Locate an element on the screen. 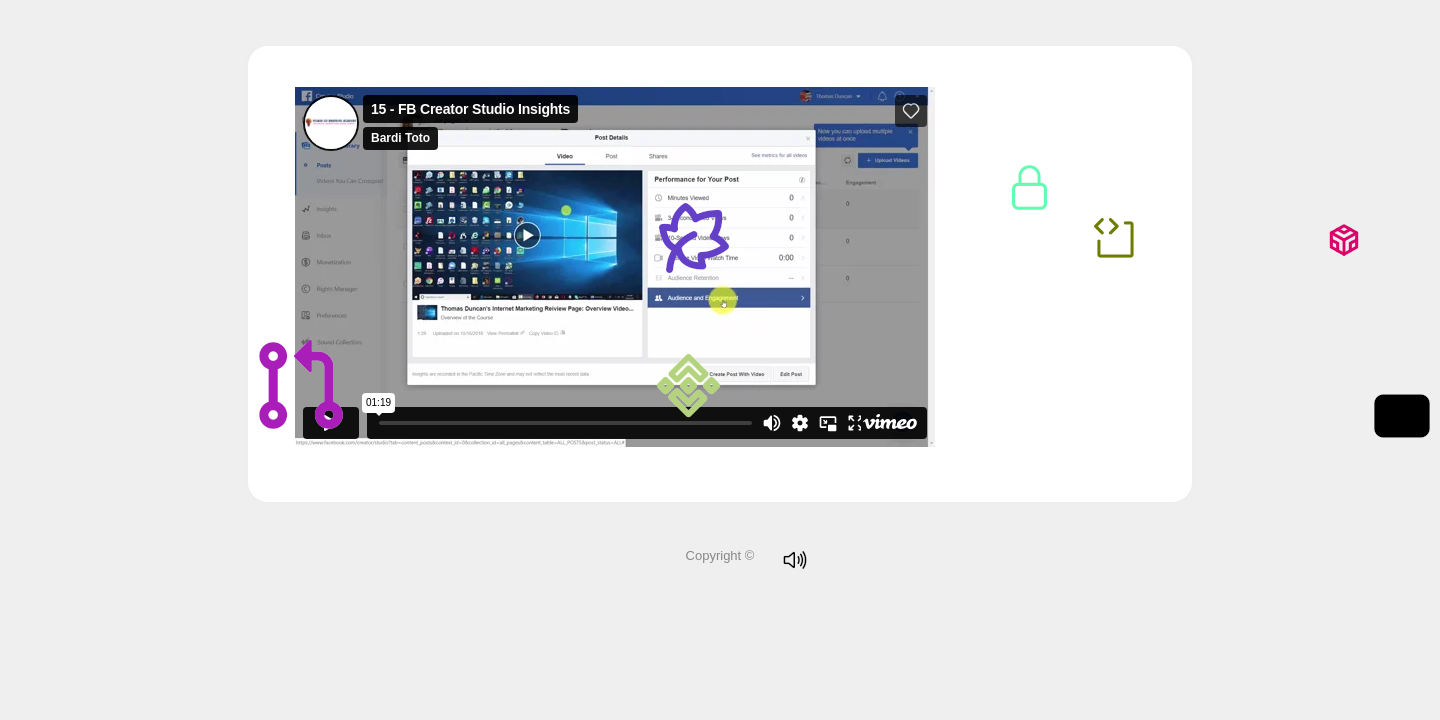  indicates a locked or secured item is located at coordinates (1029, 187).